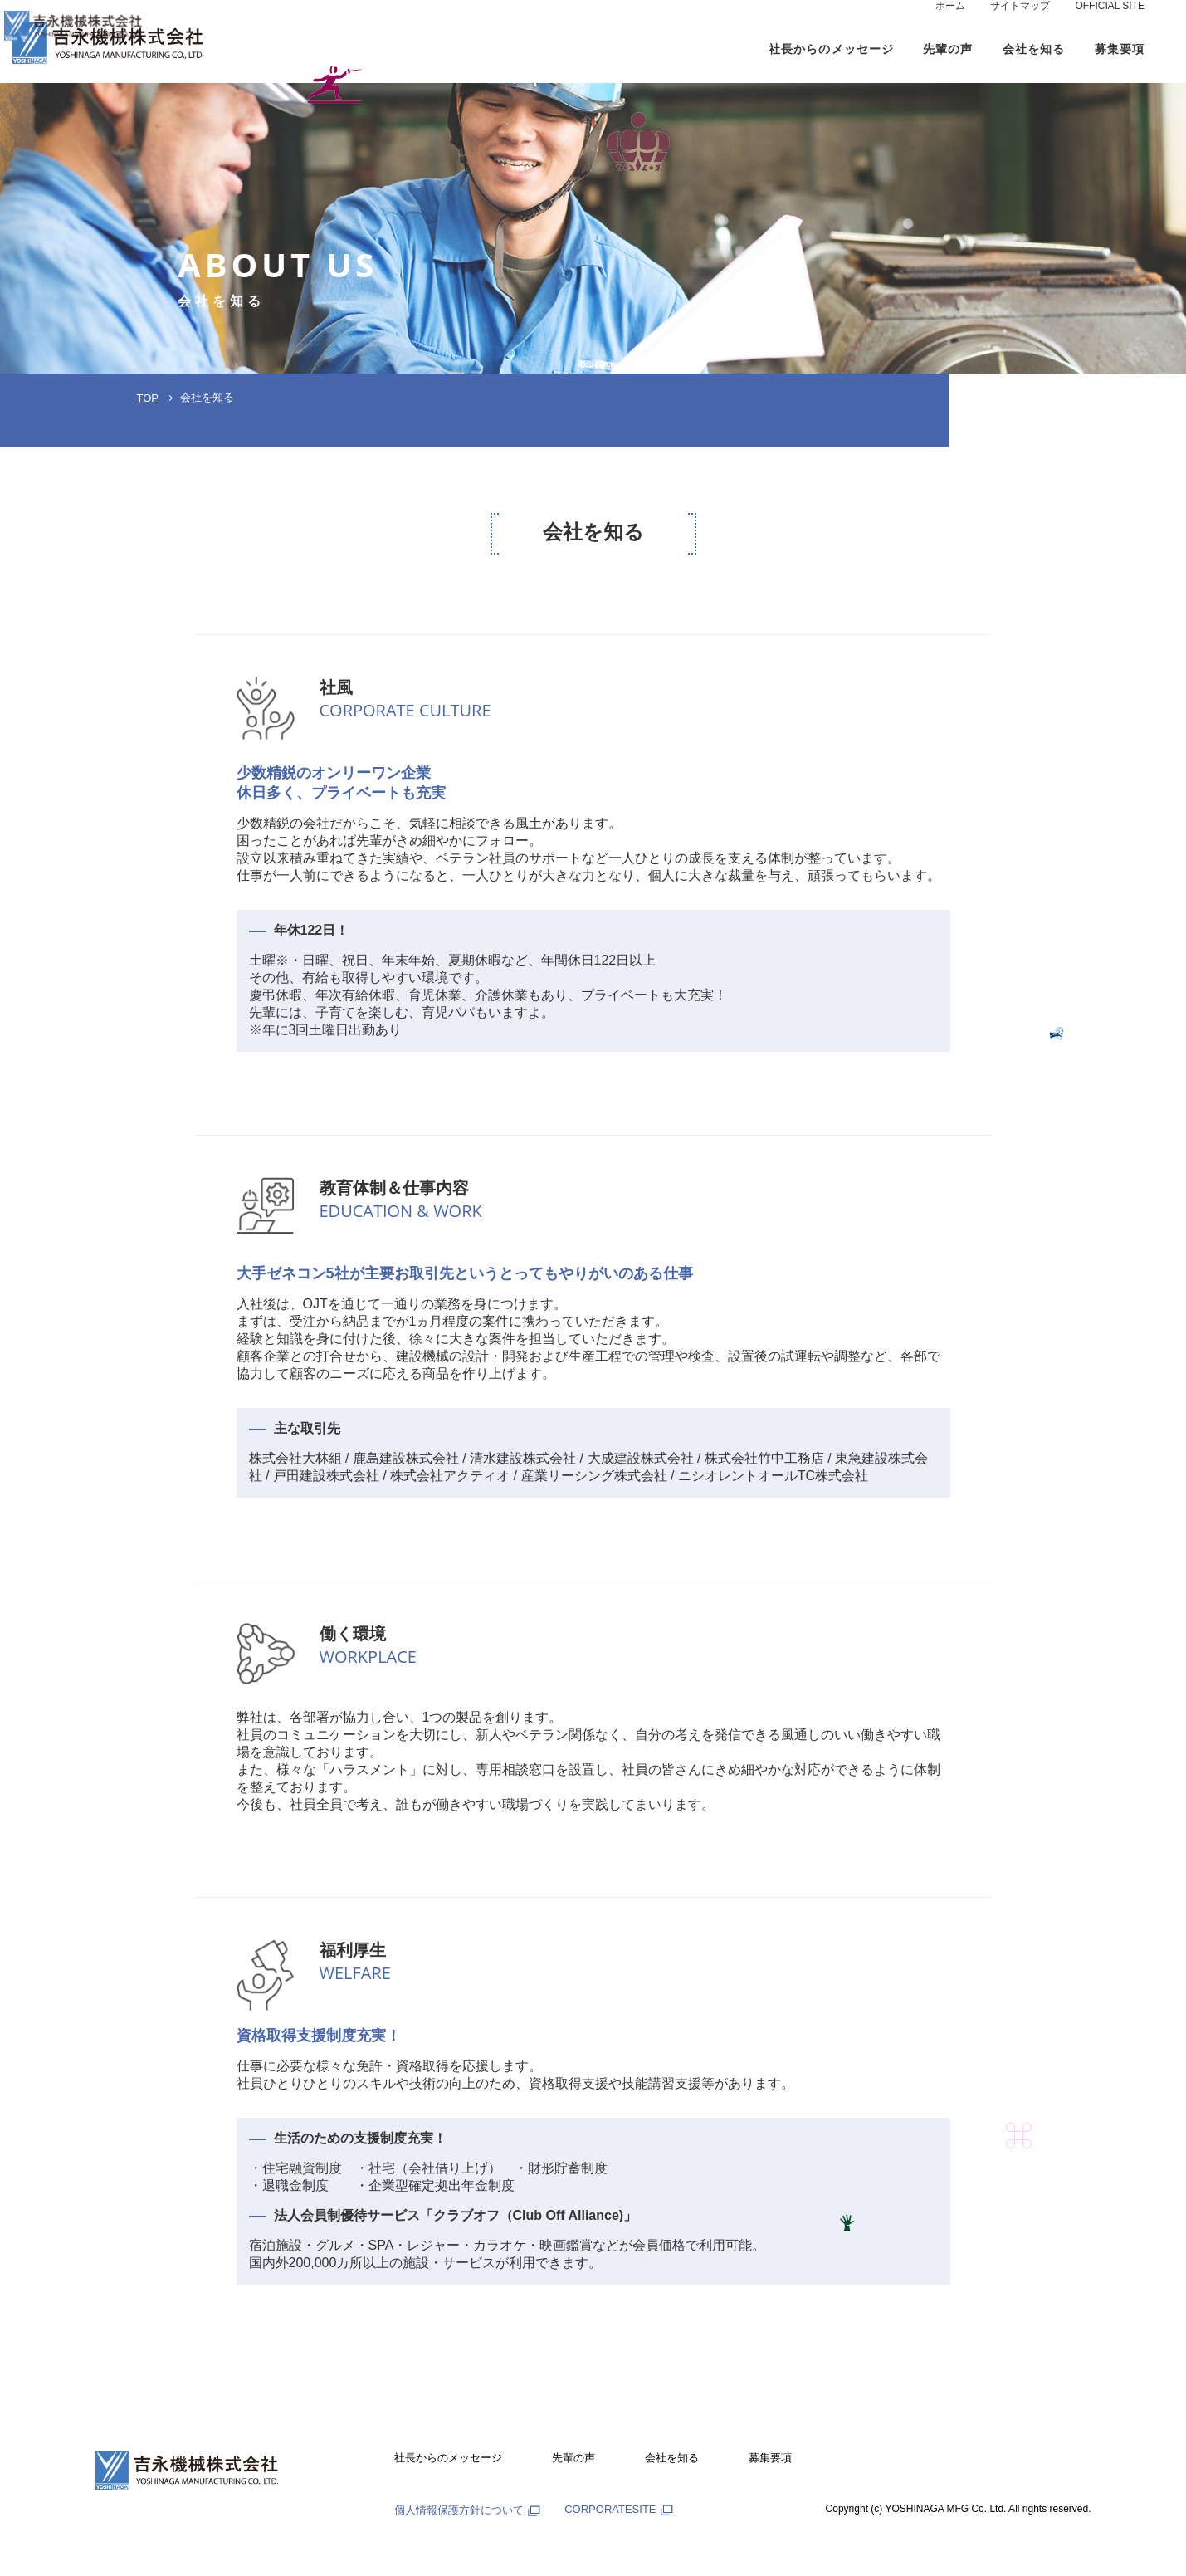 The height and width of the screenshot is (2576, 1186). Describe the element at coordinates (638, 142) in the screenshot. I see `indicates premium or royal status in a game` at that location.